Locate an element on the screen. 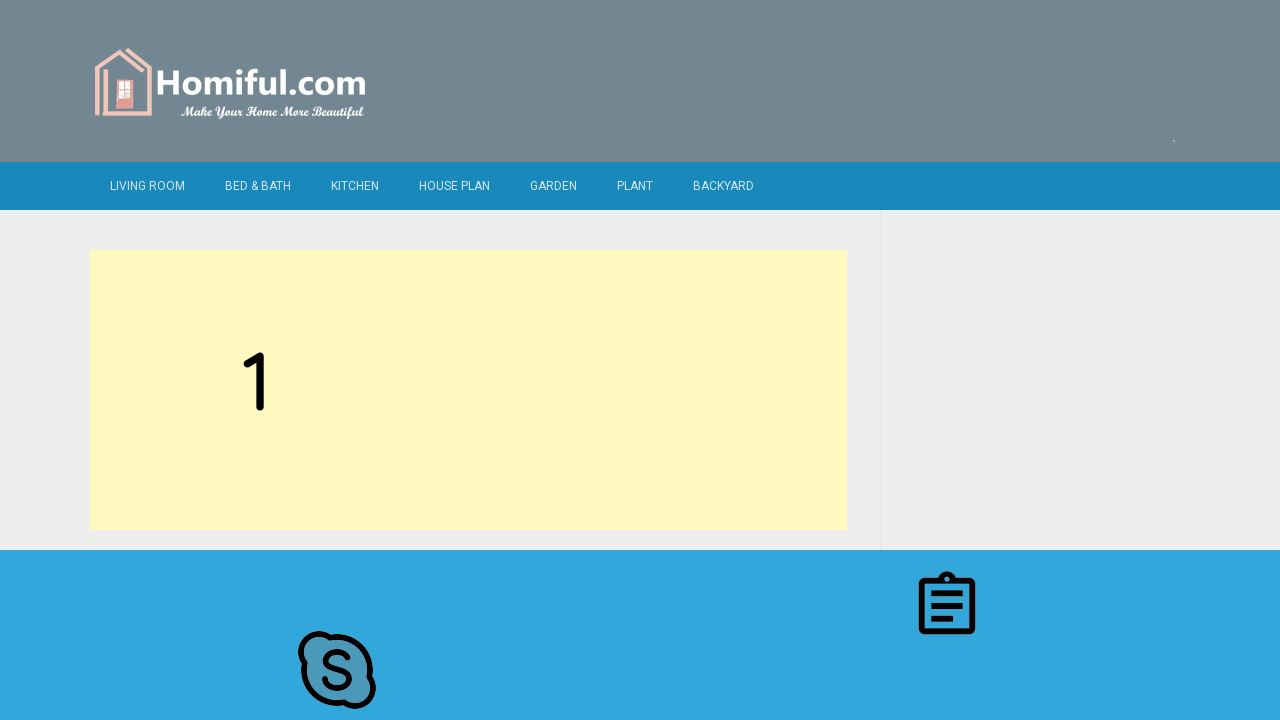  indicates no cellular signal available is located at coordinates (1183, 134).